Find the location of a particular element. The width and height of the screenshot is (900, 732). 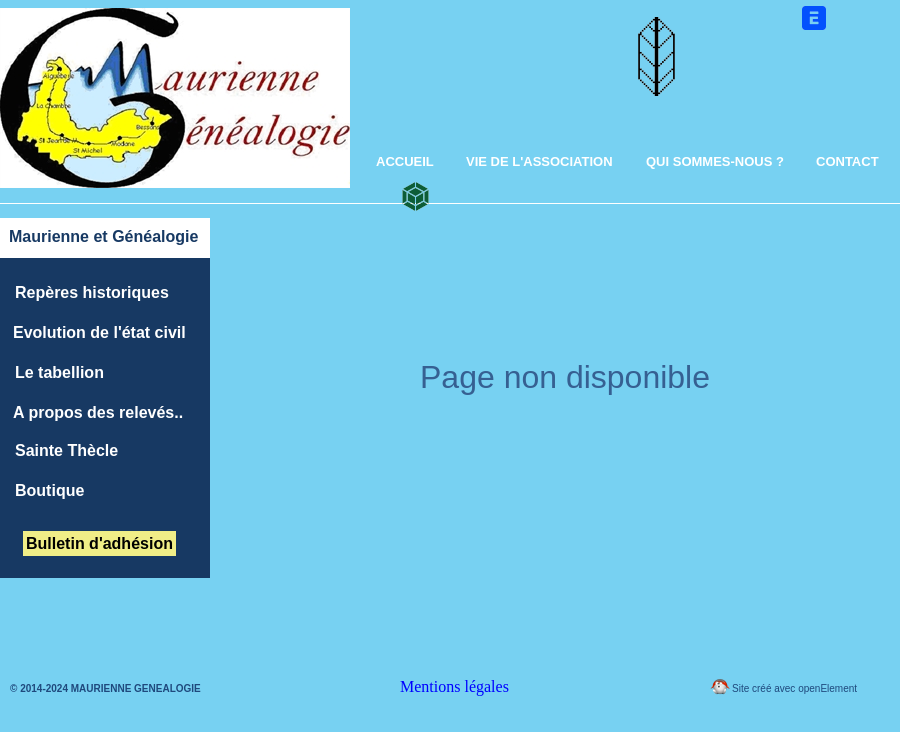

open ERPNext application is located at coordinates (814, 18).